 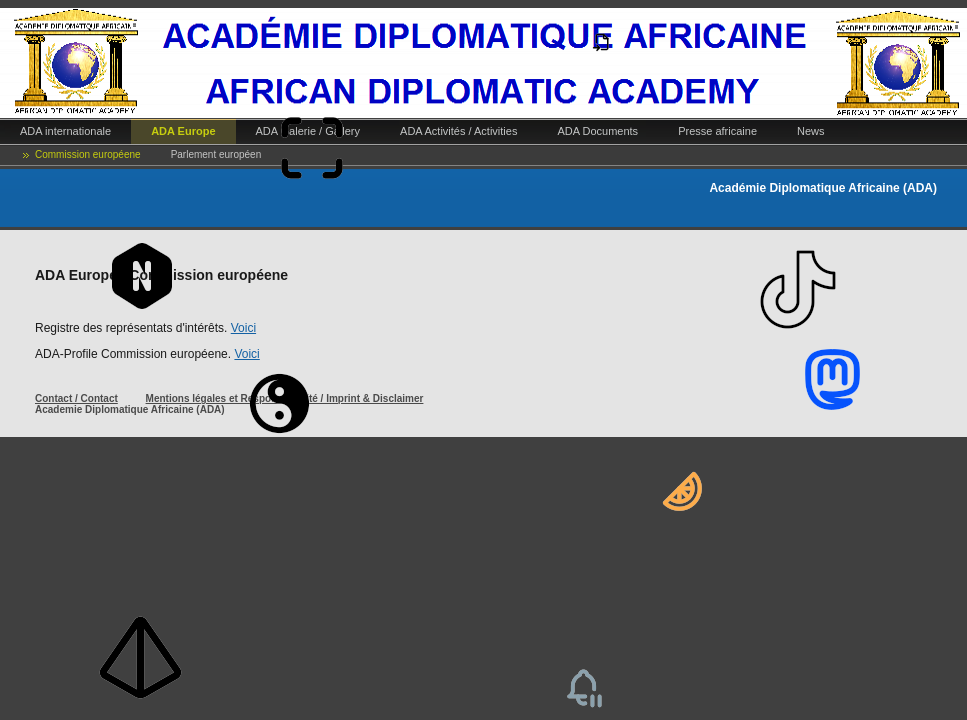 What do you see at coordinates (312, 148) in the screenshot?
I see `maximize window to full screen` at bounding box center [312, 148].